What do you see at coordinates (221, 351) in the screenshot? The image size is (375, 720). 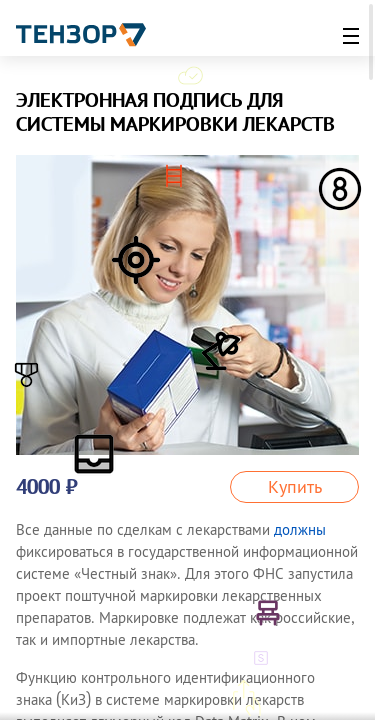 I see `toggle desk lamp or reading light` at bounding box center [221, 351].